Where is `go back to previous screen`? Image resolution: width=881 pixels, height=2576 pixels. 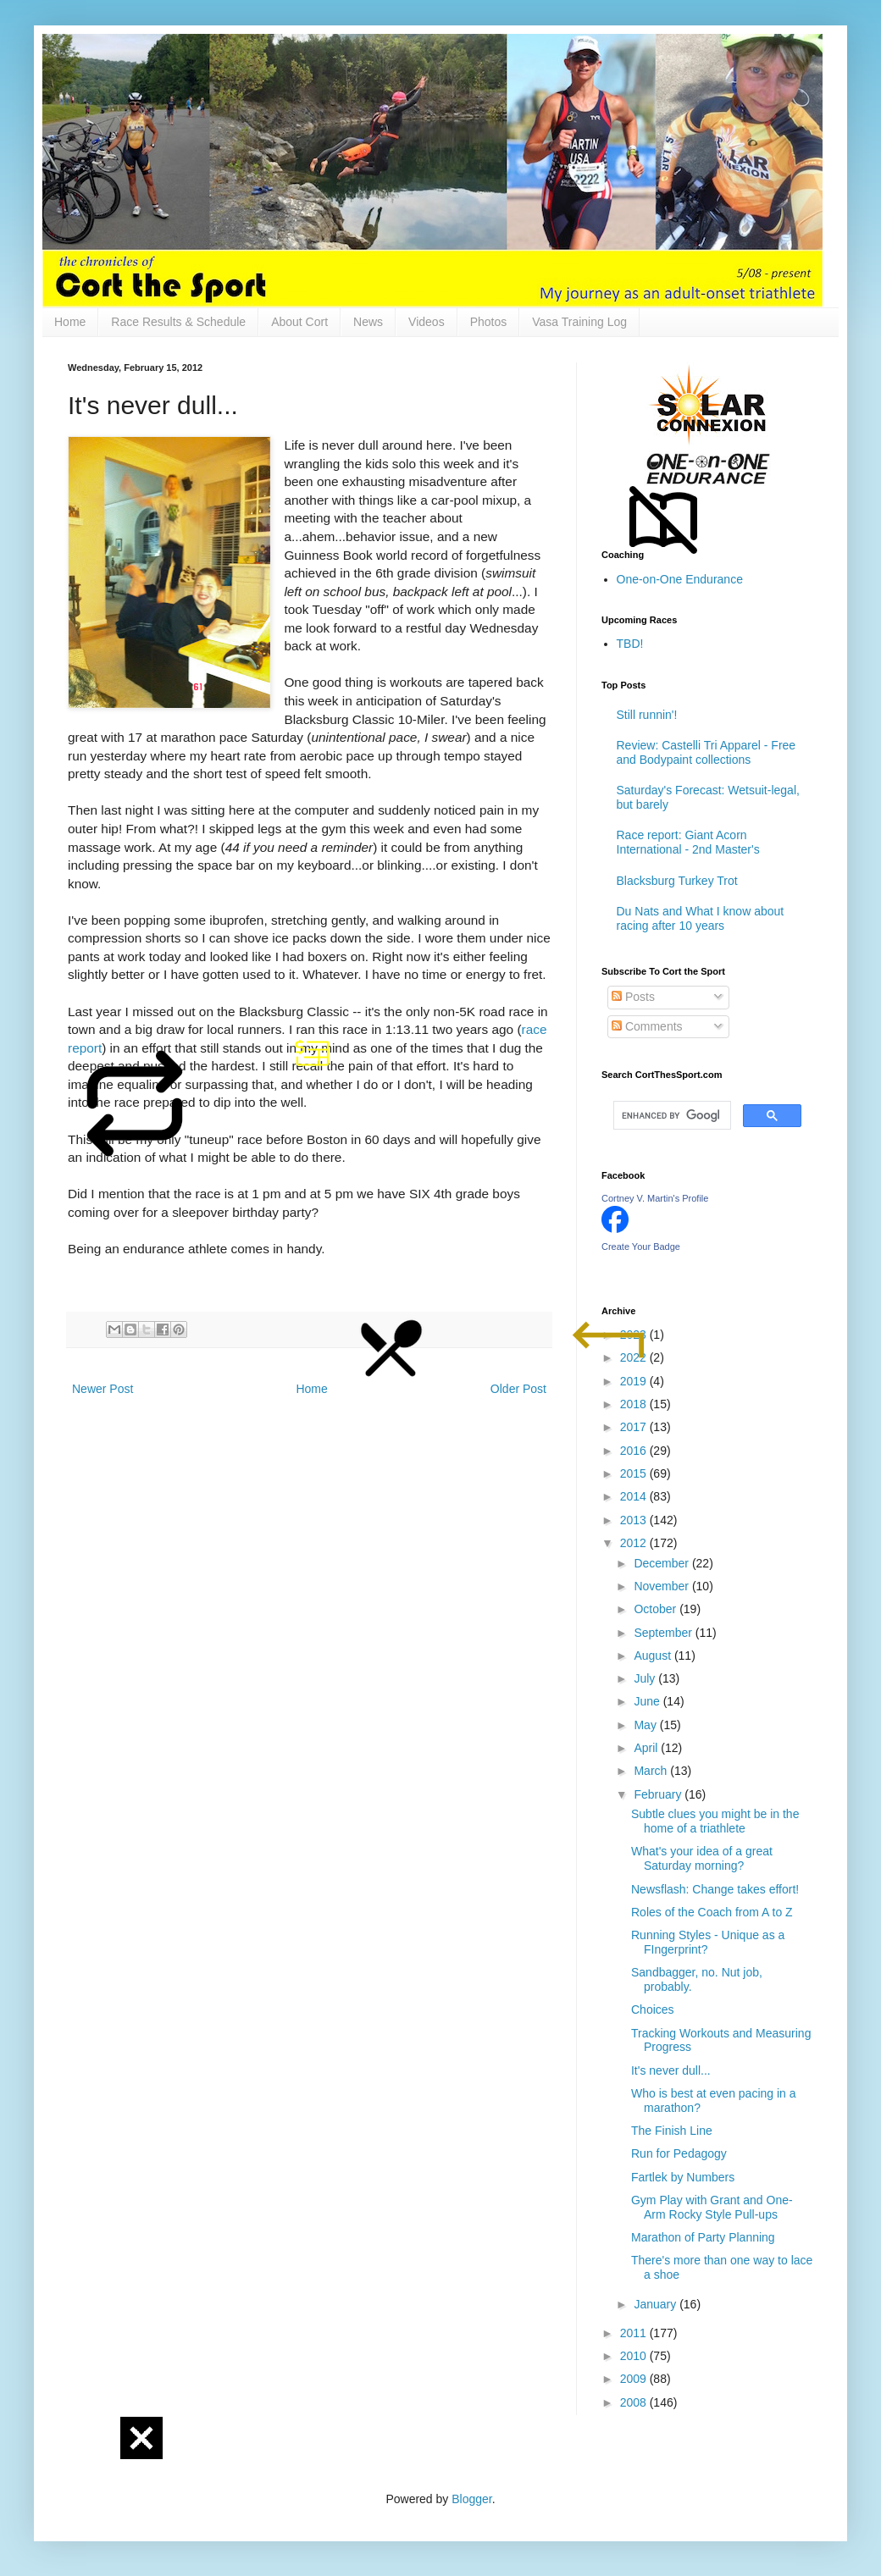 go back to previous screen is located at coordinates (608, 1340).